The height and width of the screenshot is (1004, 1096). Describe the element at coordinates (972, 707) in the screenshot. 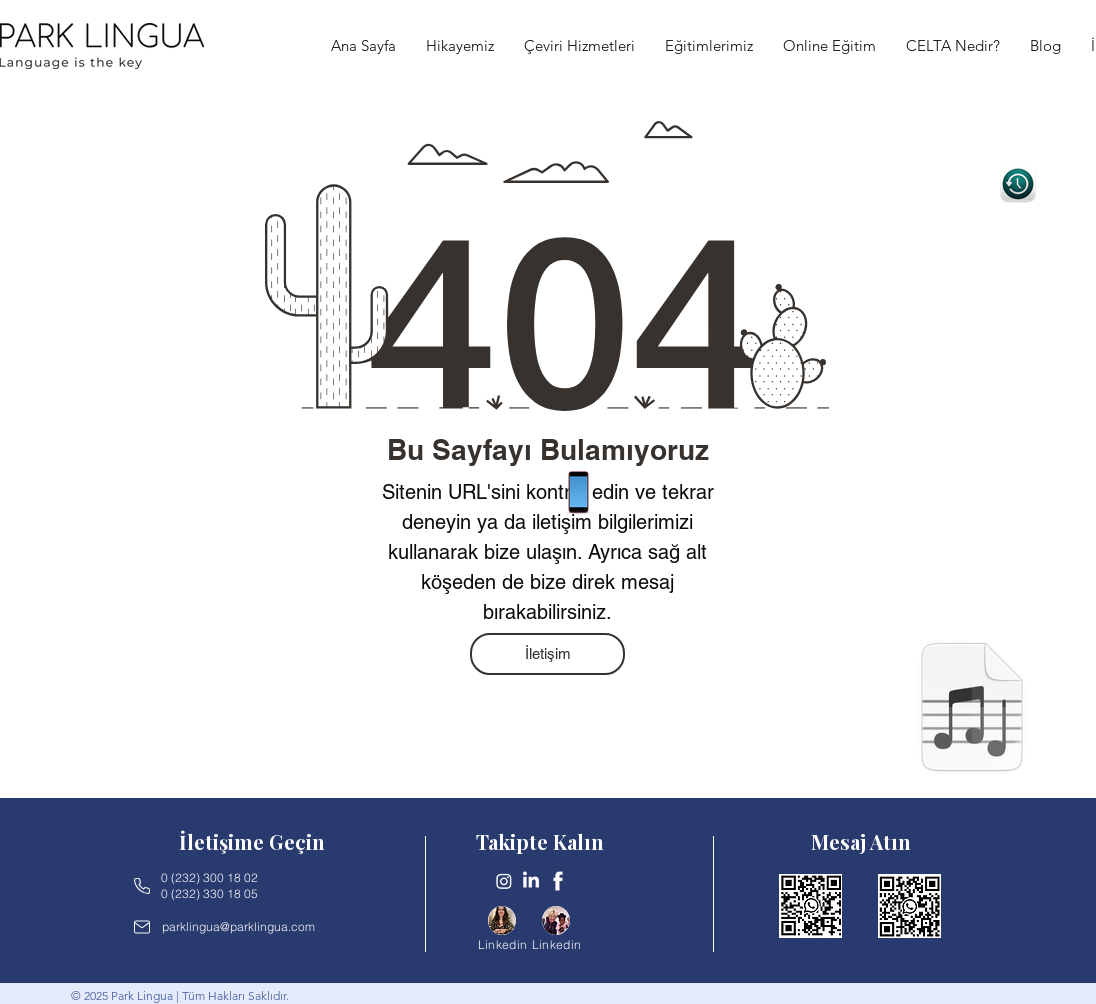

I see `iMelody ringtone file` at that location.